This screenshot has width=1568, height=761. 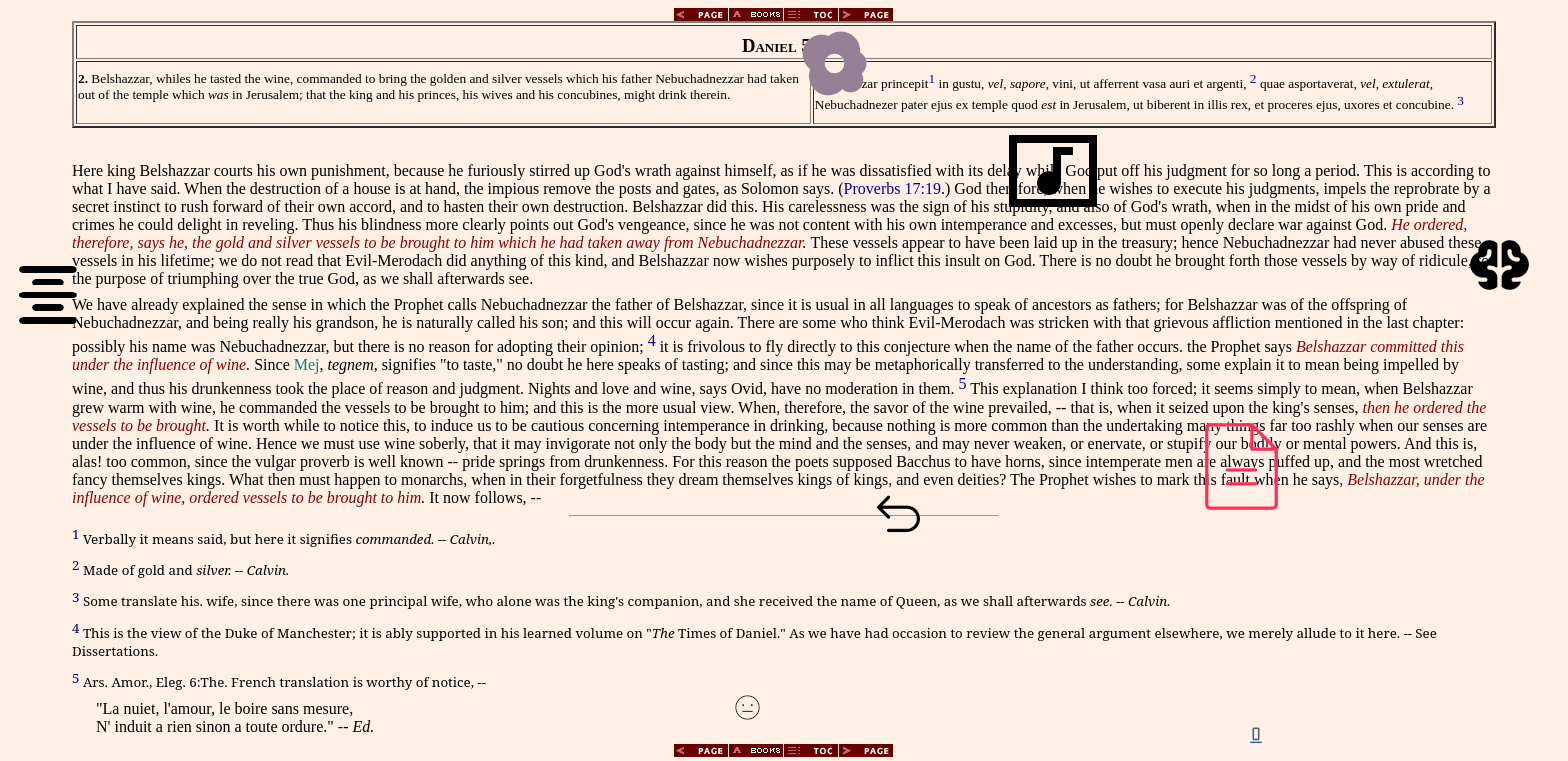 I want to click on rate your experience as neutral, so click(x=747, y=707).